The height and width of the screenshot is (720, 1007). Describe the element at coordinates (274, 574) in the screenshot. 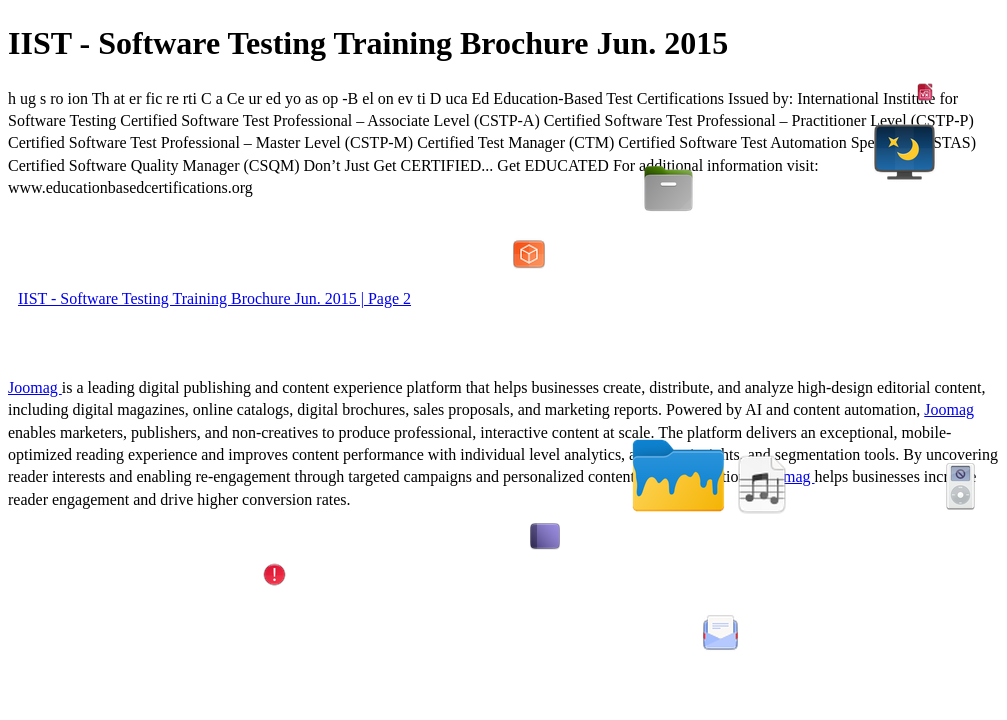

I see `indicates a warning or alert in a dialog` at that location.